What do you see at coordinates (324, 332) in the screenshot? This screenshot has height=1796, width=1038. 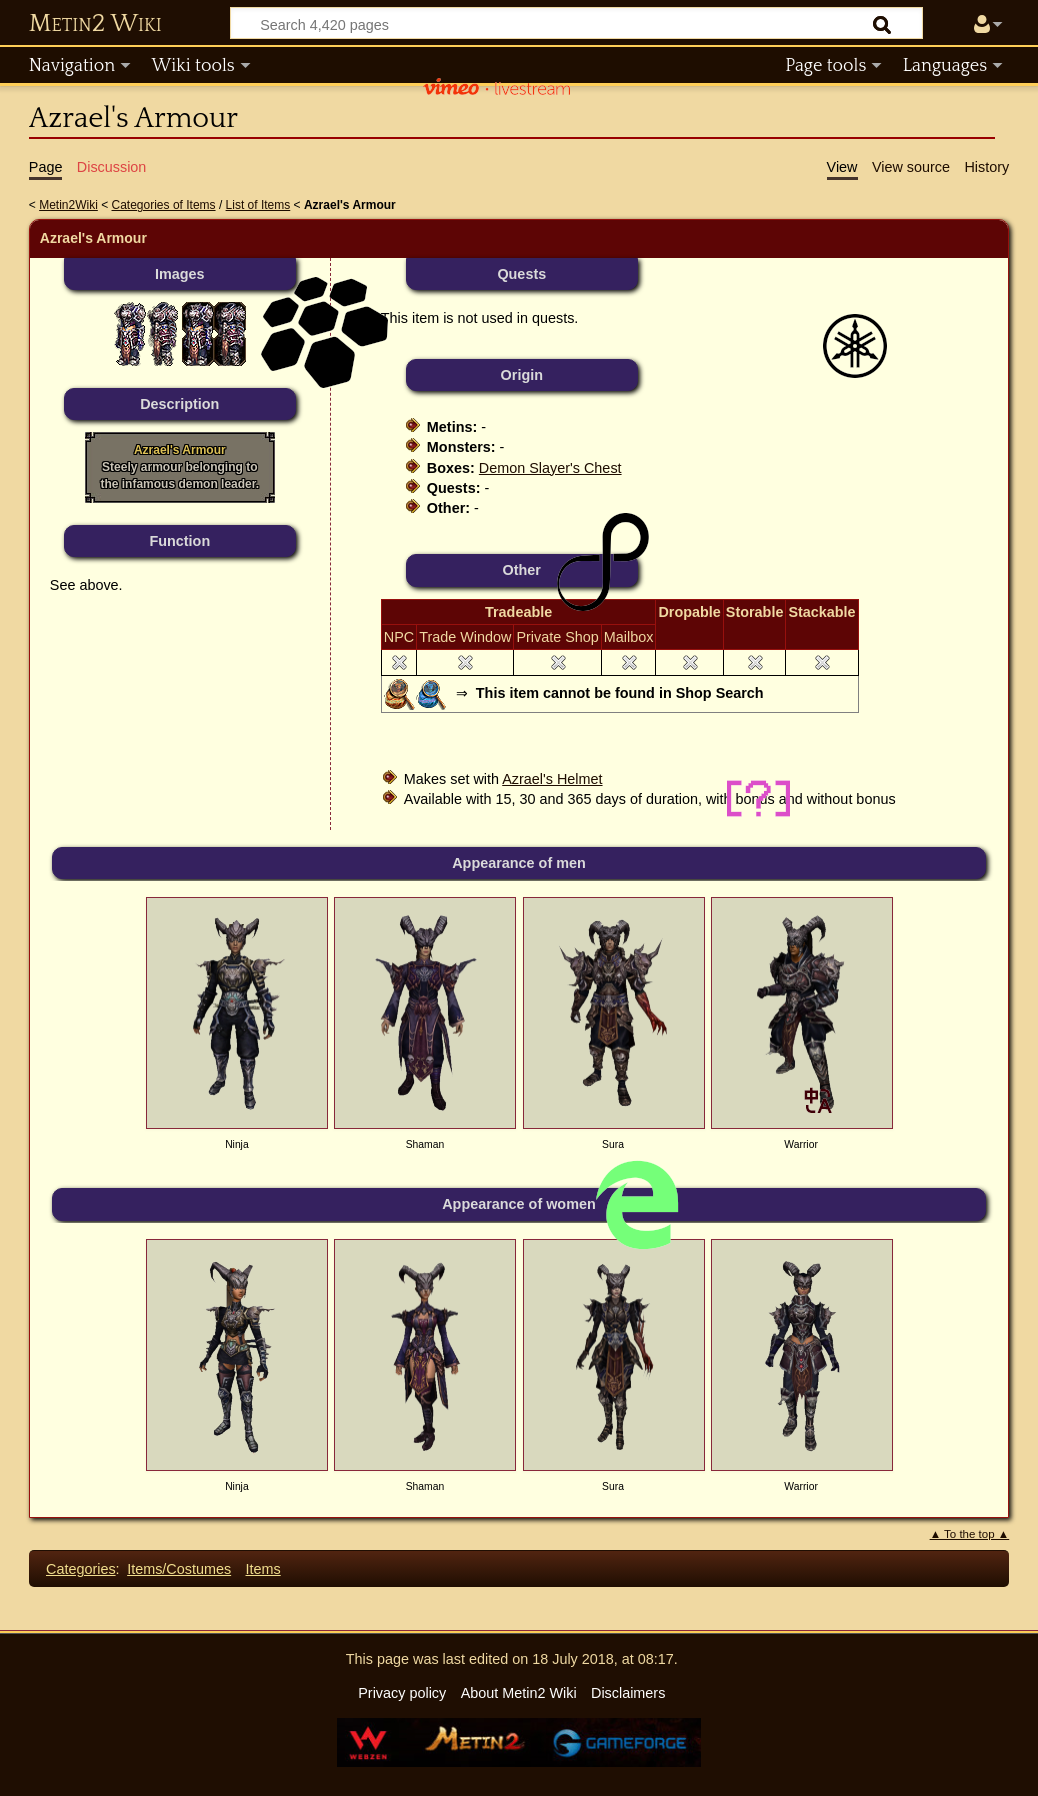 I see `H3 geospatial indexing system logo` at bounding box center [324, 332].